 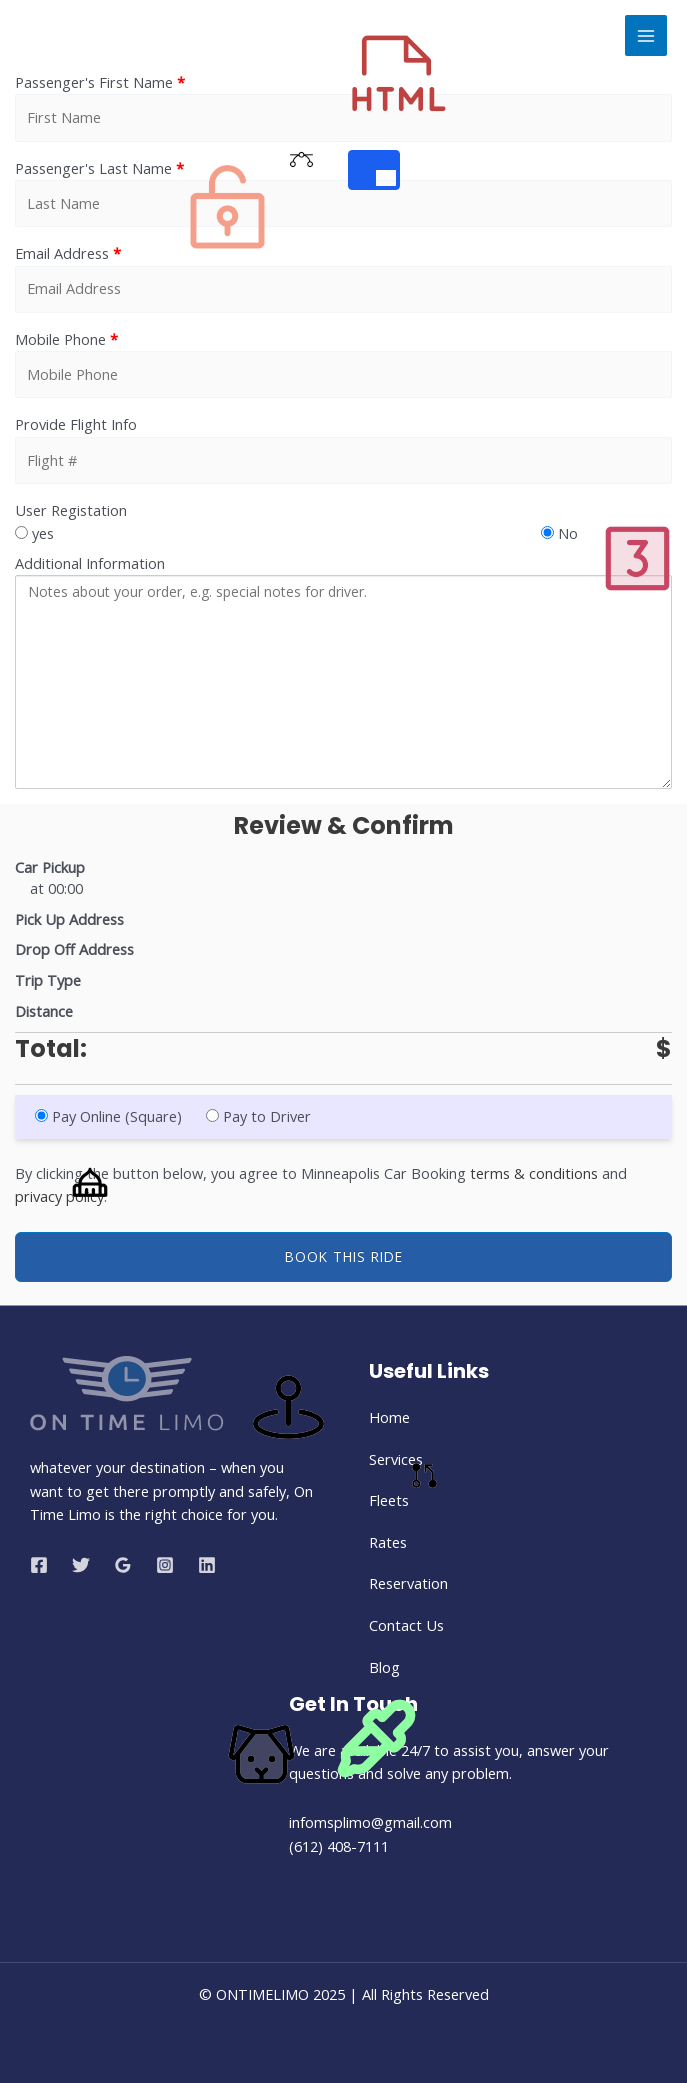 I want to click on view or open an HTML file, so click(x=396, y=76).